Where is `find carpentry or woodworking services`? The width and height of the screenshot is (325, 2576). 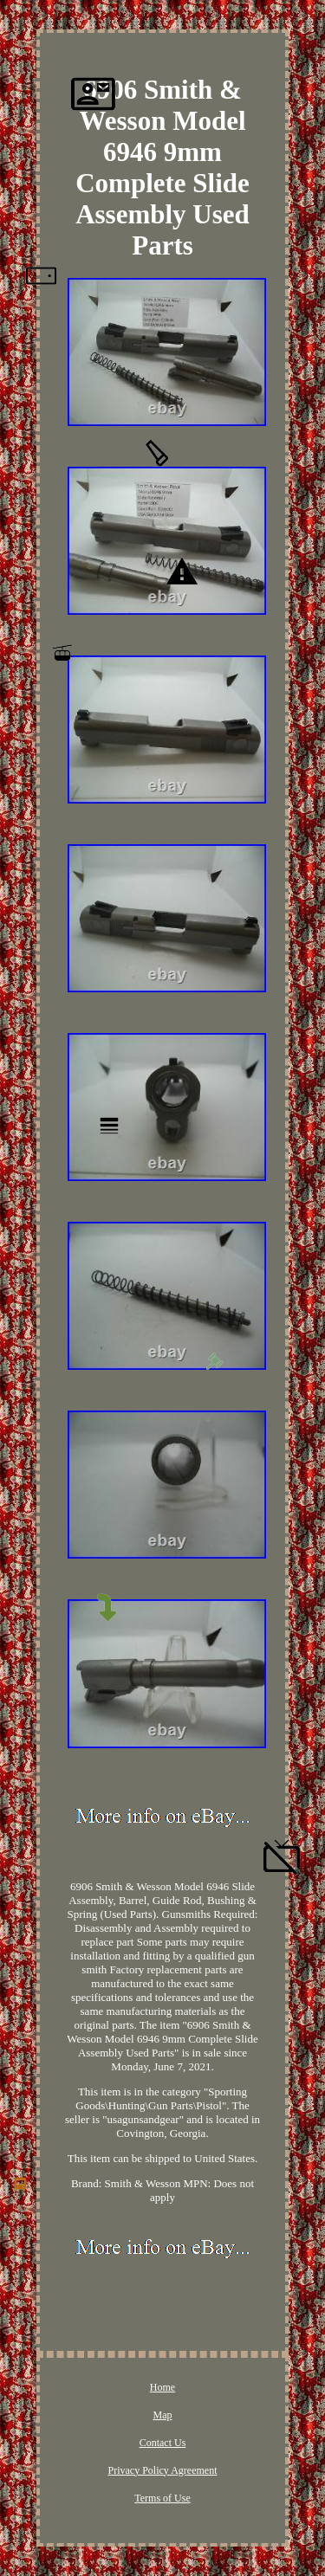 find carpentry or woodworking services is located at coordinates (157, 453).